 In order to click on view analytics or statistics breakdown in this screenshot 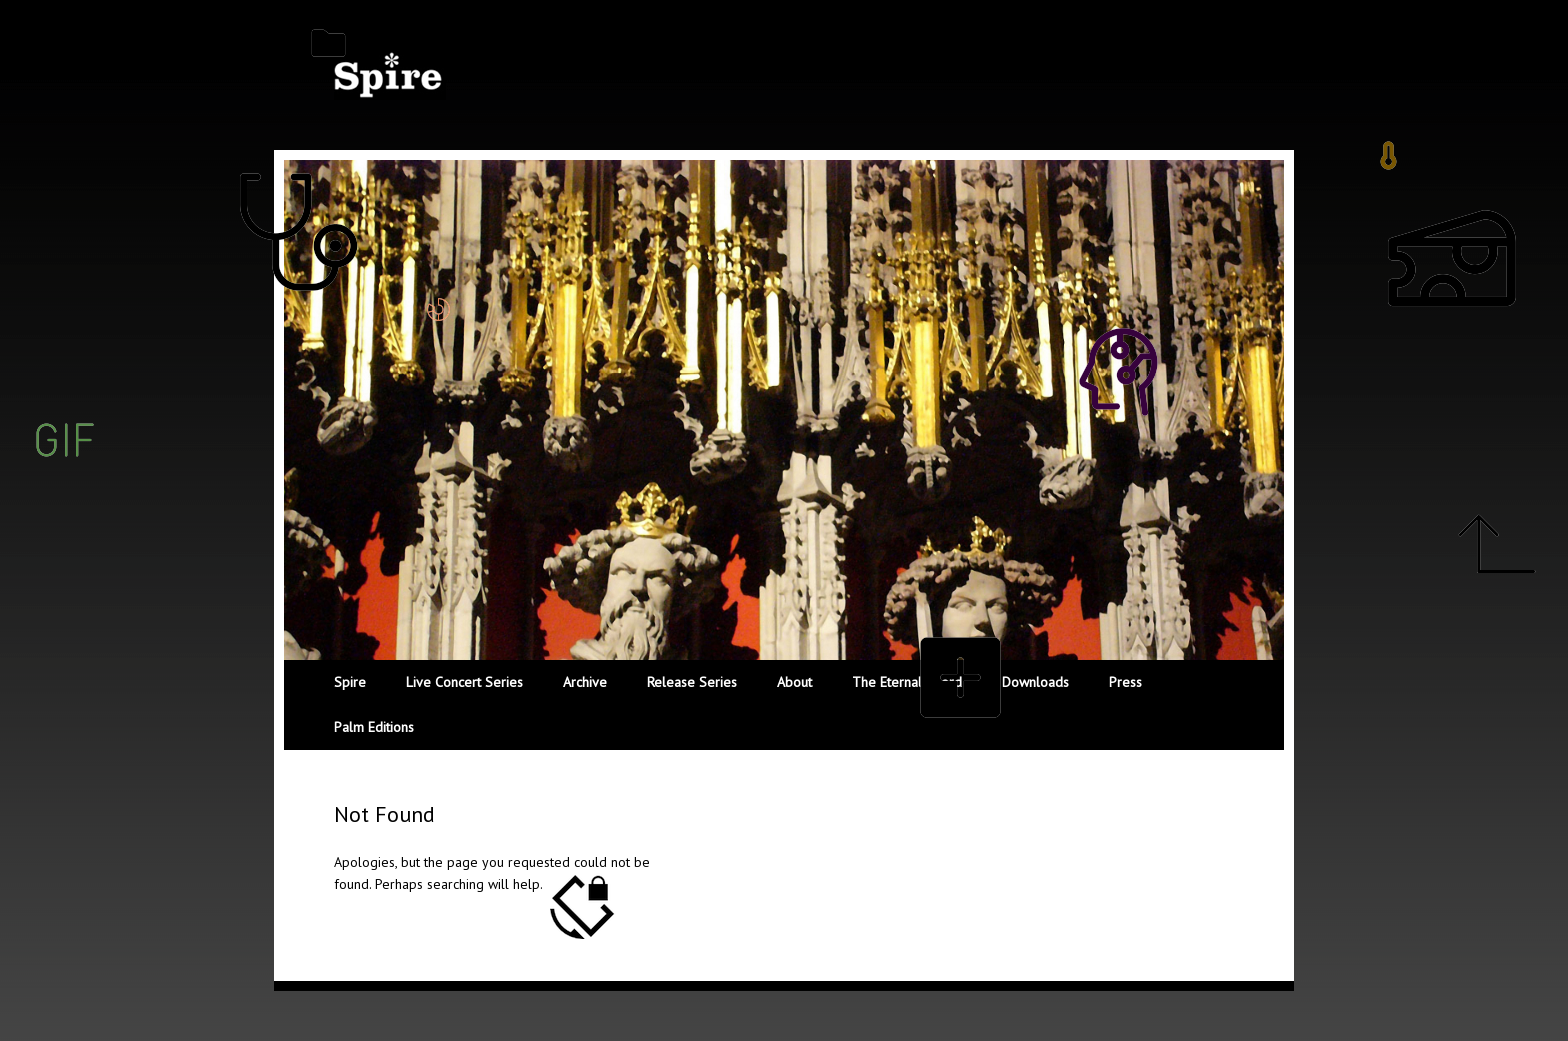, I will do `click(438, 309)`.